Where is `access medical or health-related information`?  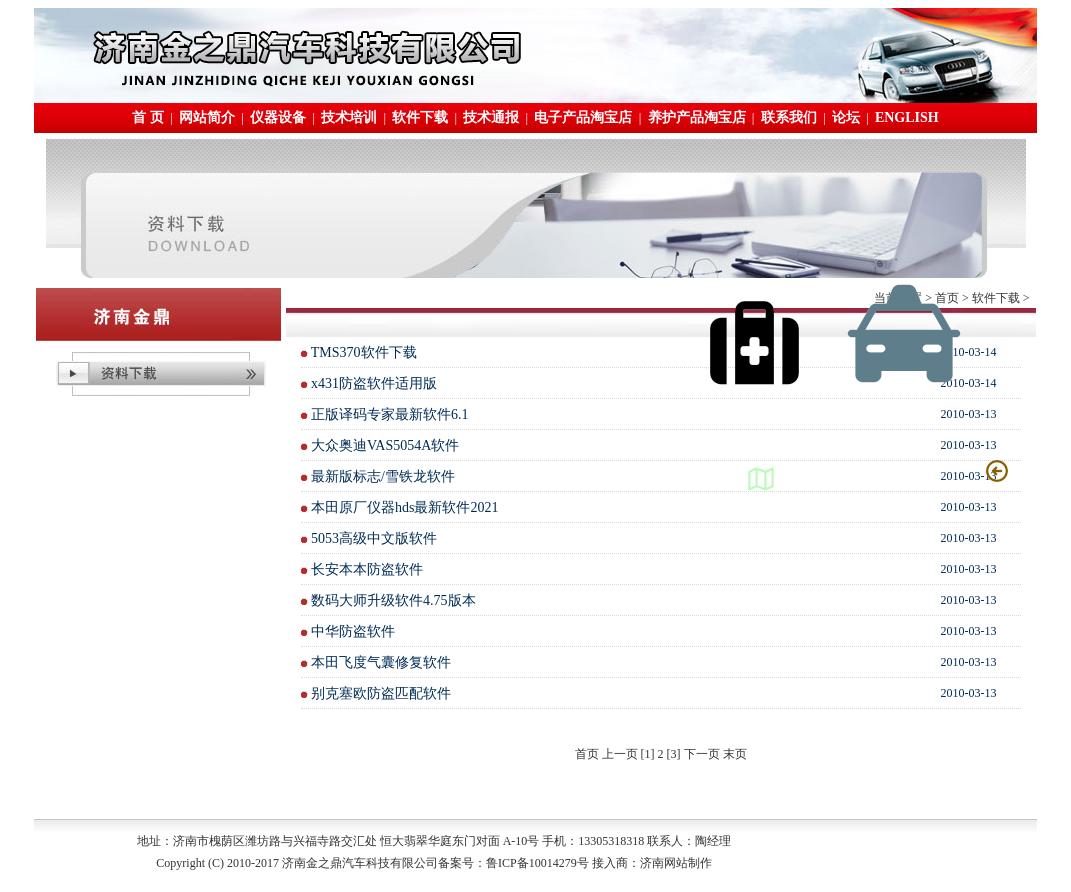 access medical or health-related information is located at coordinates (754, 345).